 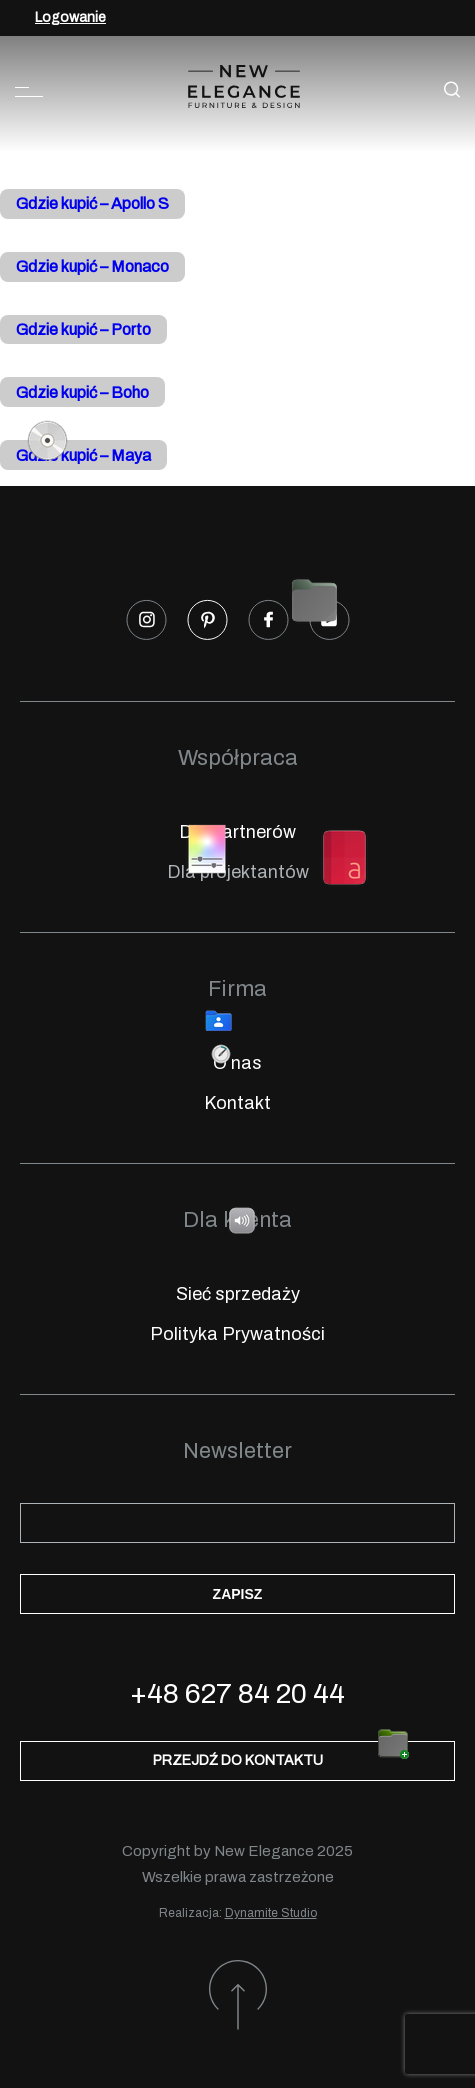 What do you see at coordinates (47, 440) in the screenshot?
I see `indicates a blank CD-R disc ready for burning` at bounding box center [47, 440].